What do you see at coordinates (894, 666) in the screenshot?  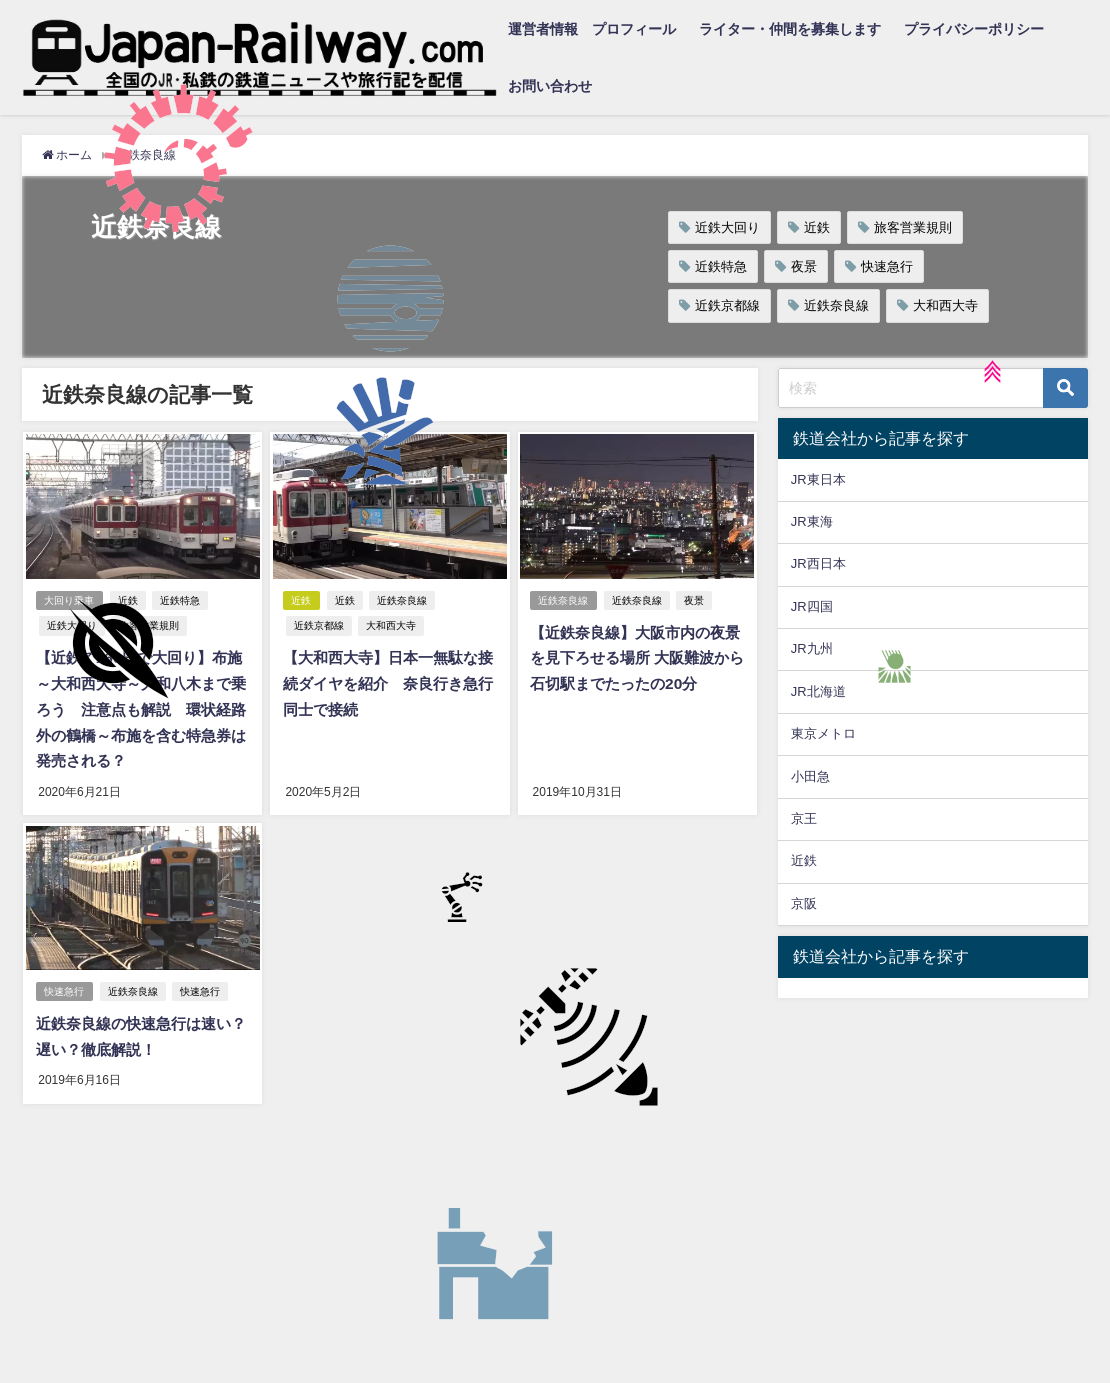 I see `indicates a meteor impact event in gameplay` at bounding box center [894, 666].